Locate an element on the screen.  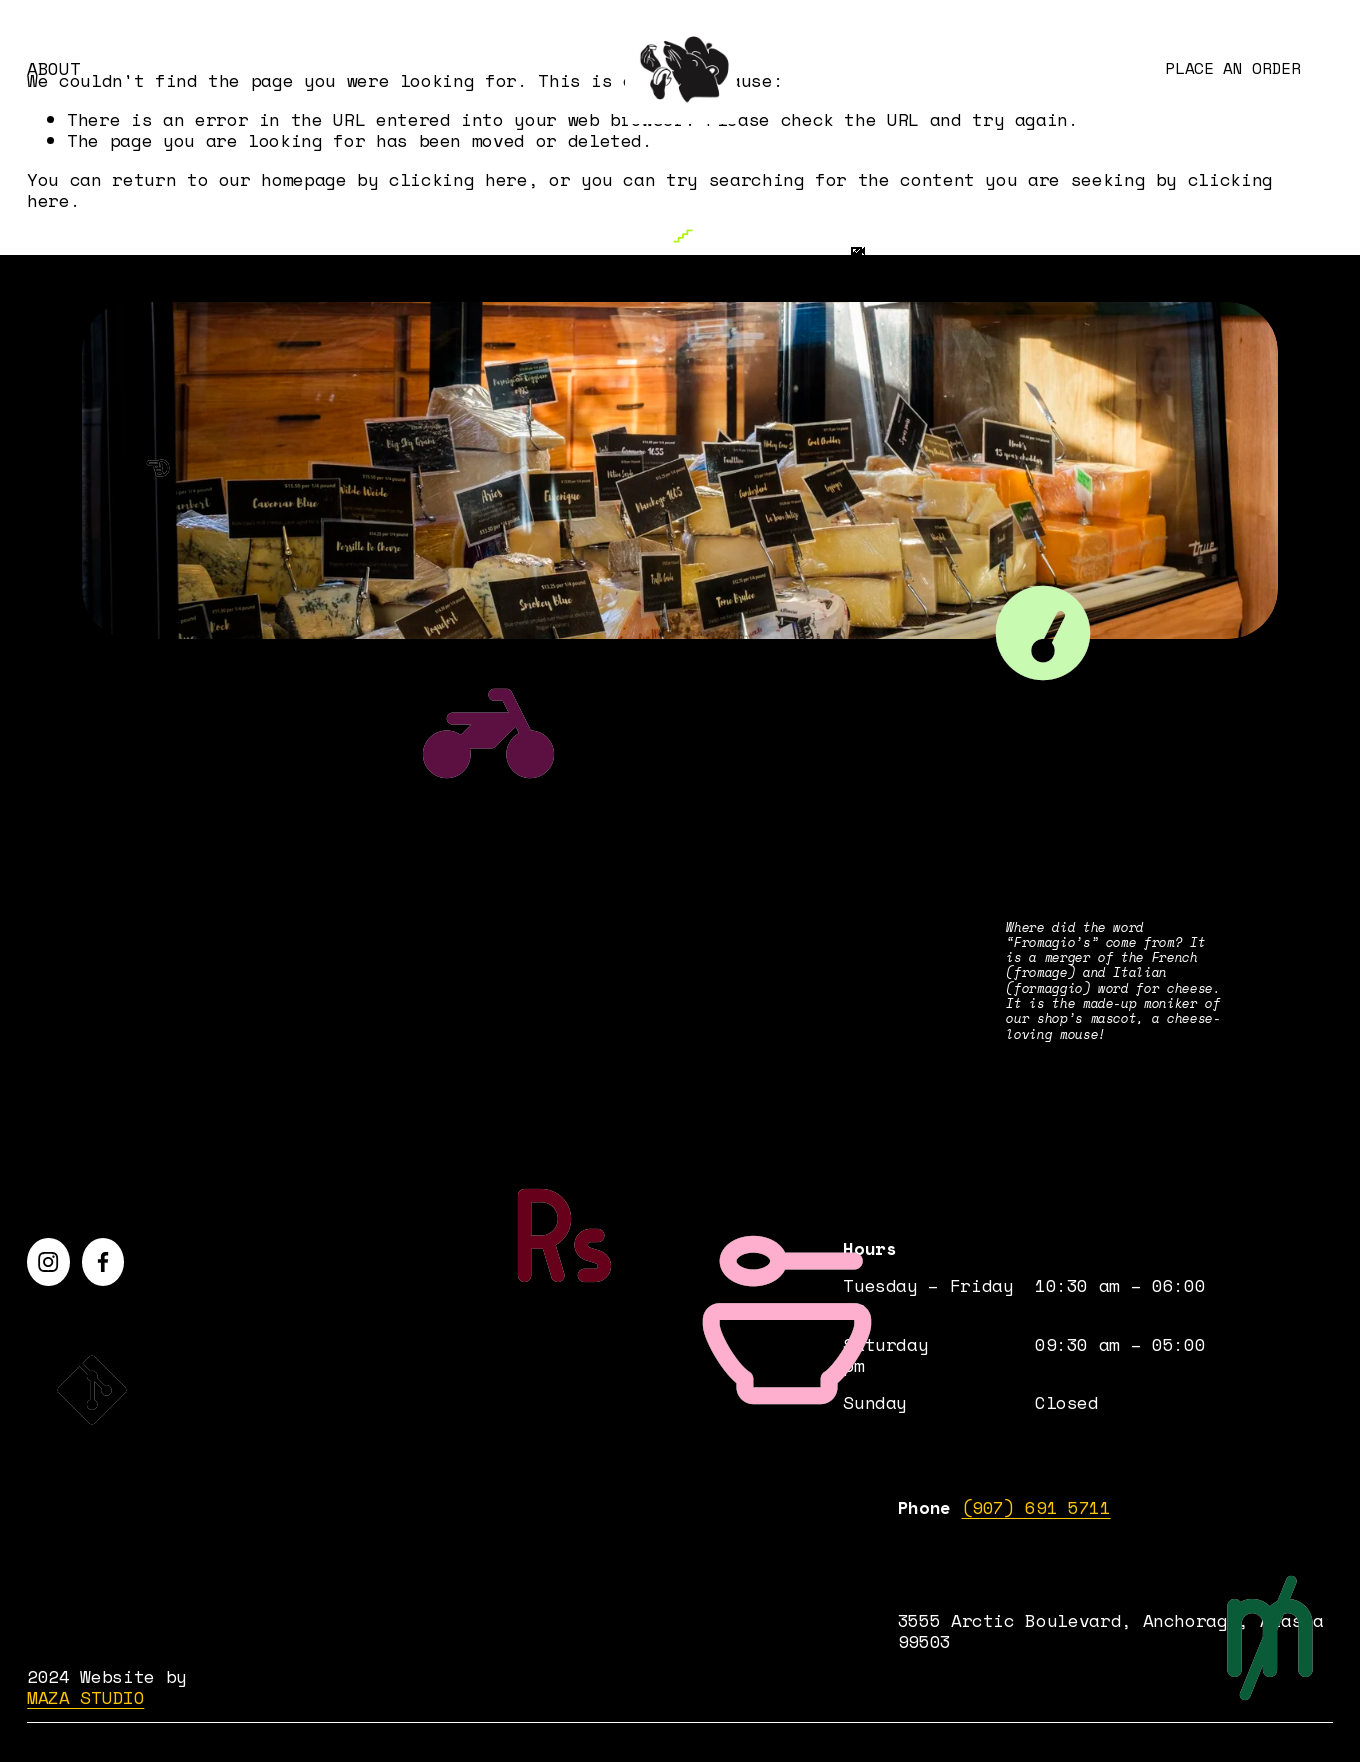
indicates currency in Ethiopian birr is located at coordinates (1270, 1638).